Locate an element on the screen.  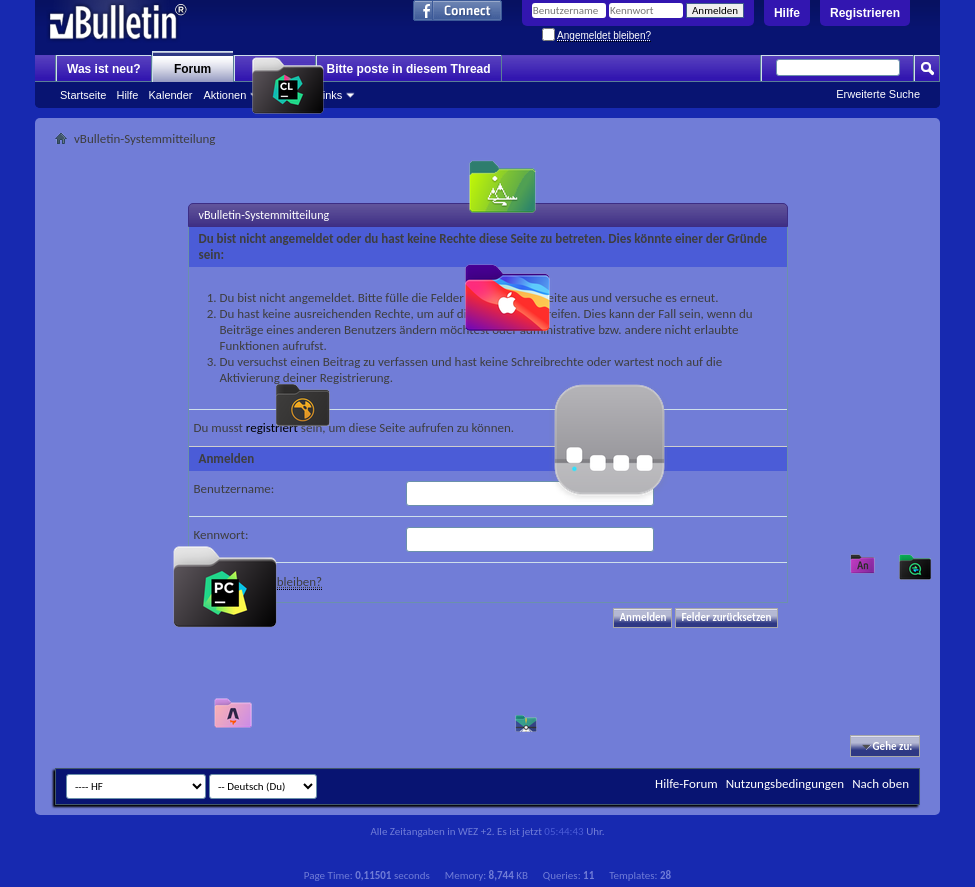
open CLion project folder is located at coordinates (287, 87).